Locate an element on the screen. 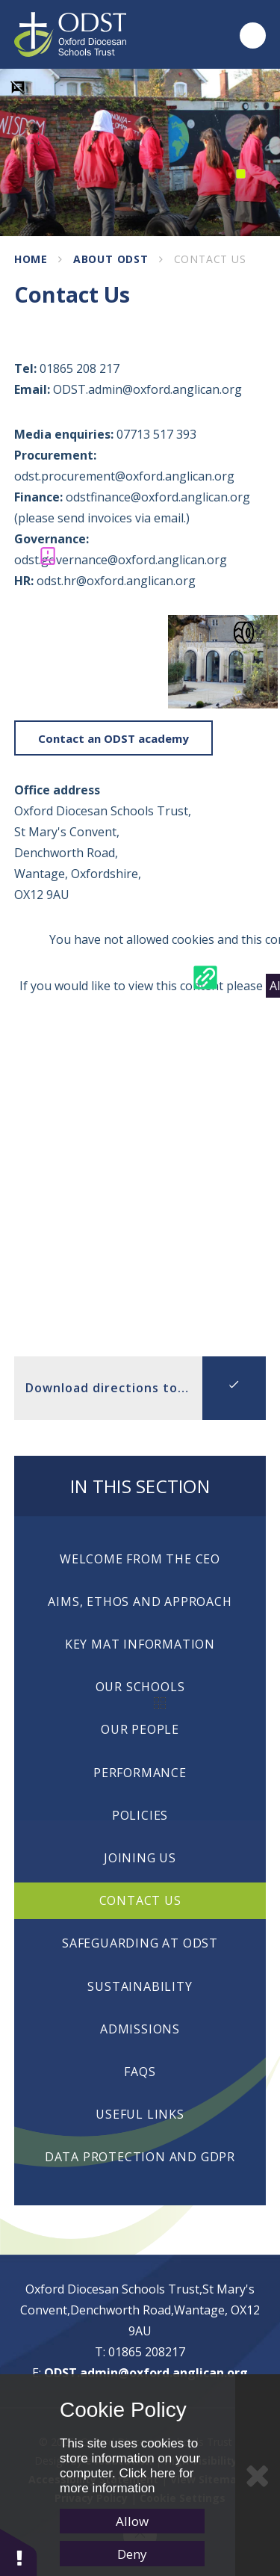 The height and width of the screenshot is (2576, 280). add to current selection is located at coordinates (31, 136).